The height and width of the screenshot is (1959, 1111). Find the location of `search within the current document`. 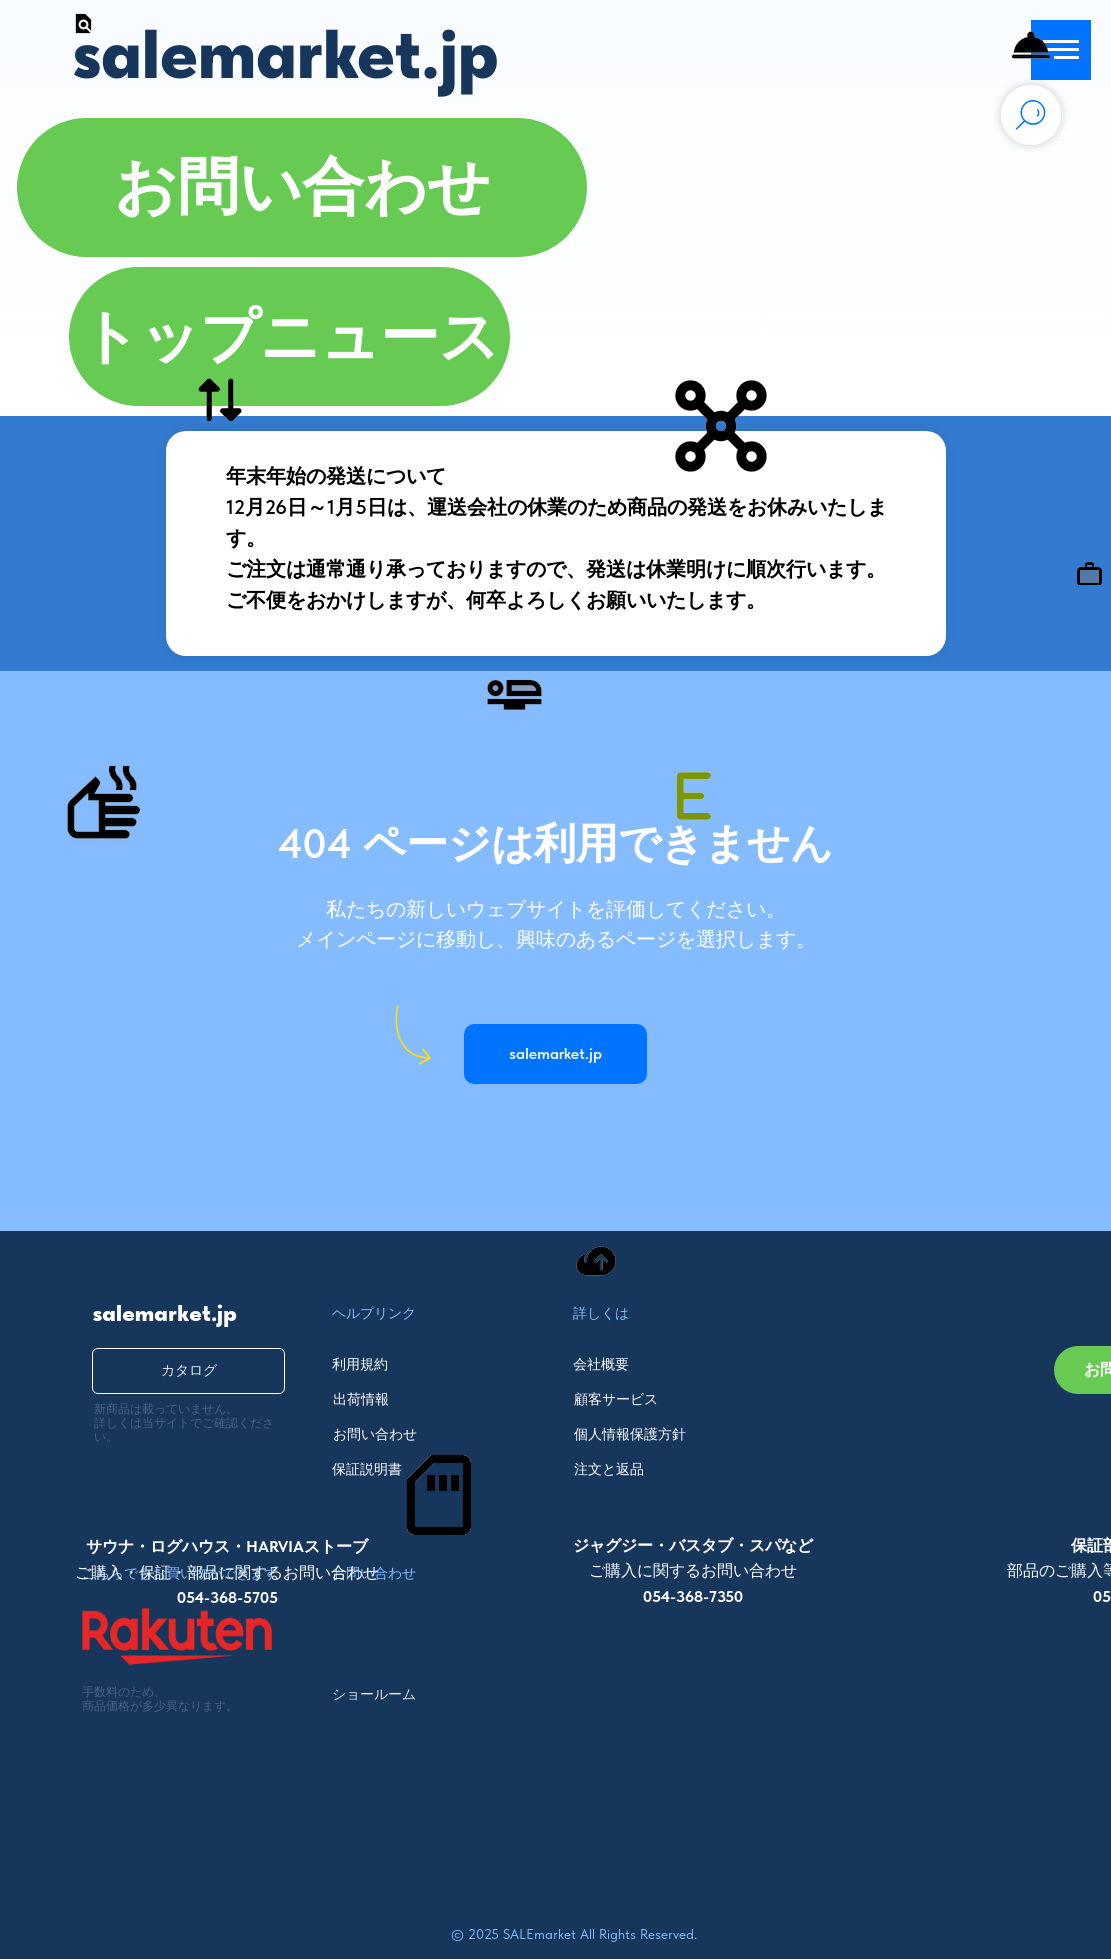

search within the current document is located at coordinates (83, 23).